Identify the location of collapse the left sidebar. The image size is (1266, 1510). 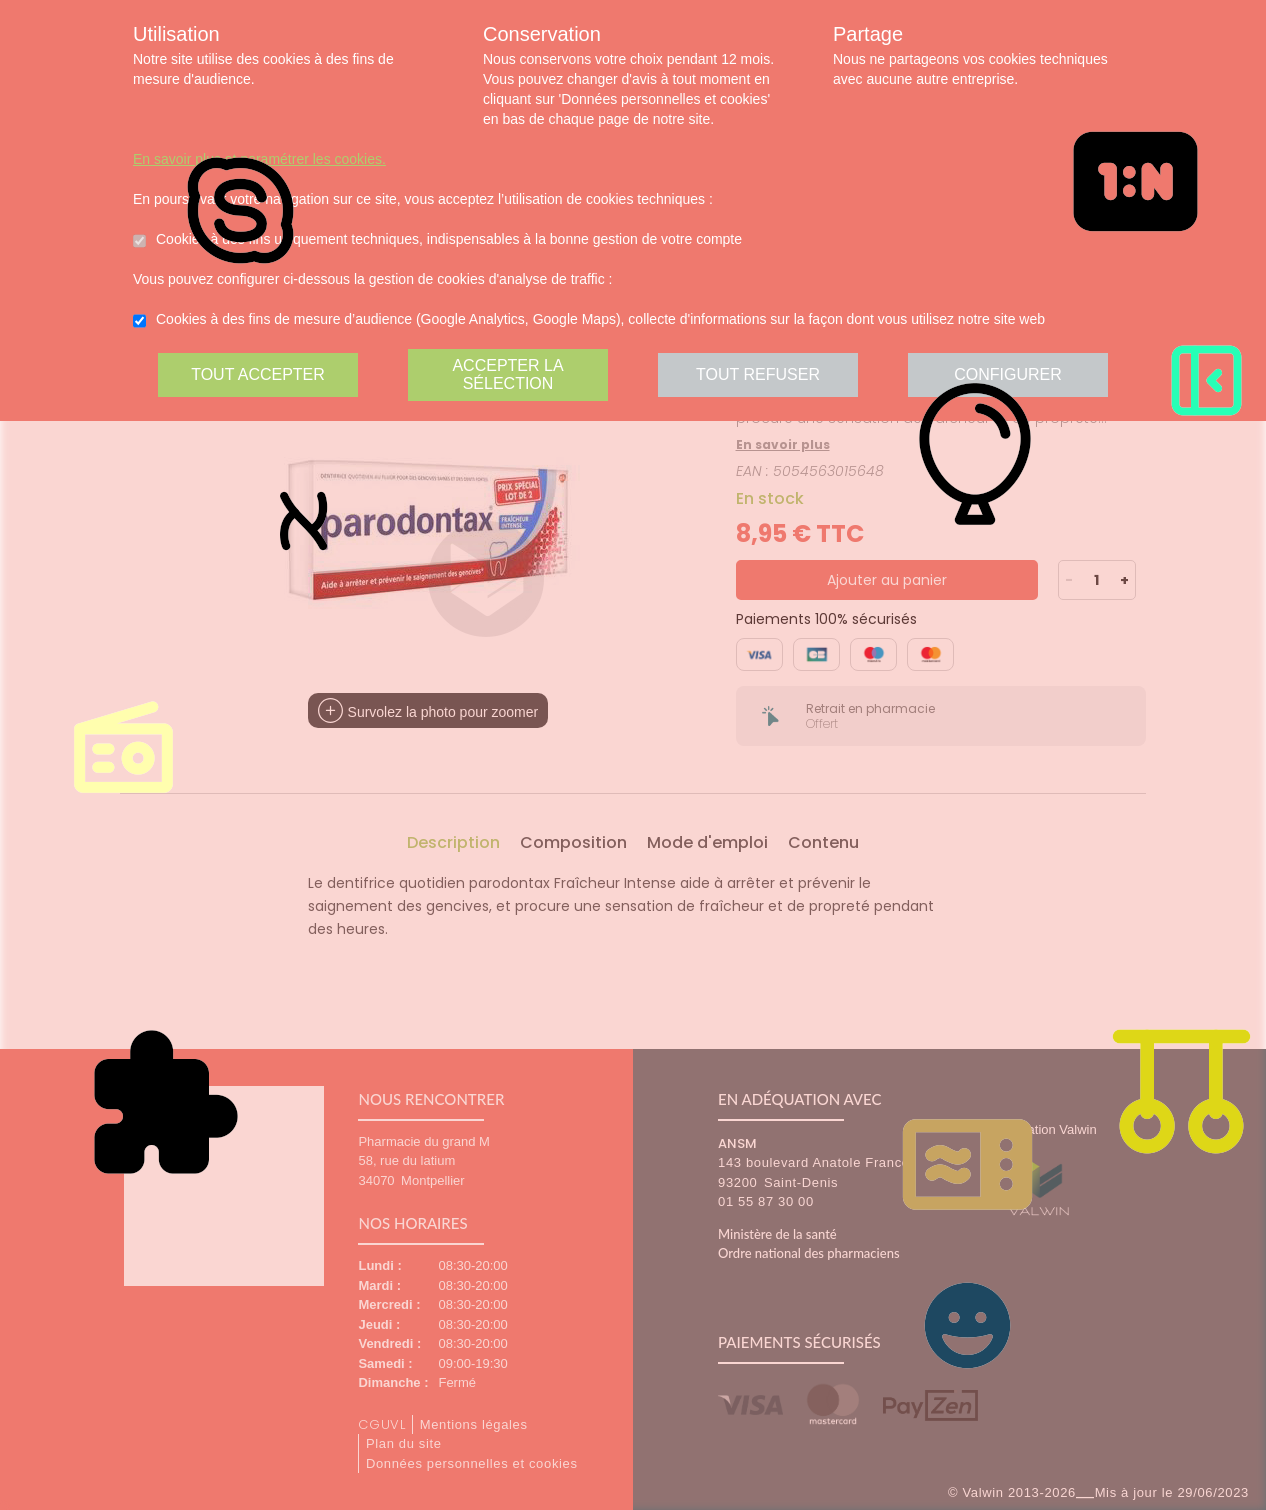
(1206, 380).